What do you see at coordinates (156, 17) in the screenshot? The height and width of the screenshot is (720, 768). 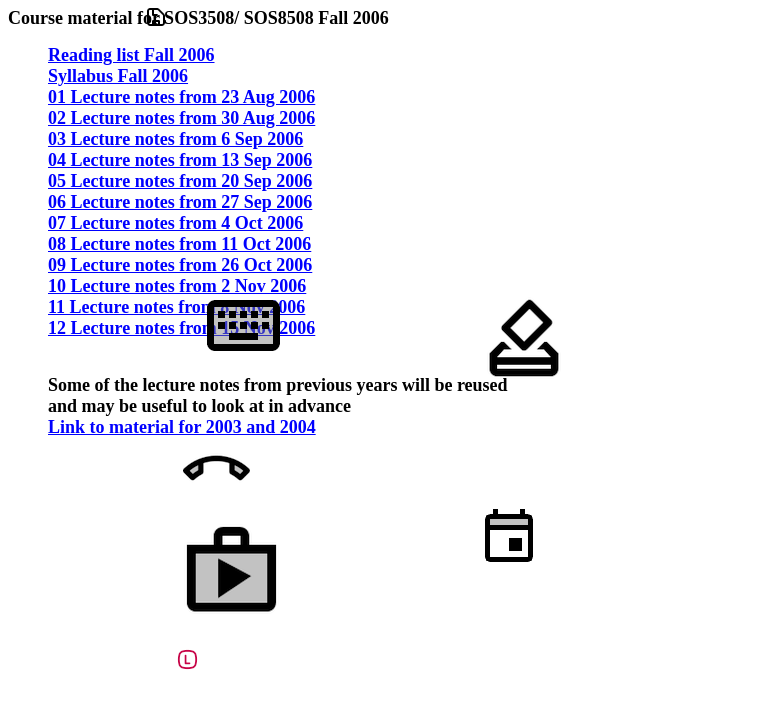 I see `save current file or document` at bounding box center [156, 17].